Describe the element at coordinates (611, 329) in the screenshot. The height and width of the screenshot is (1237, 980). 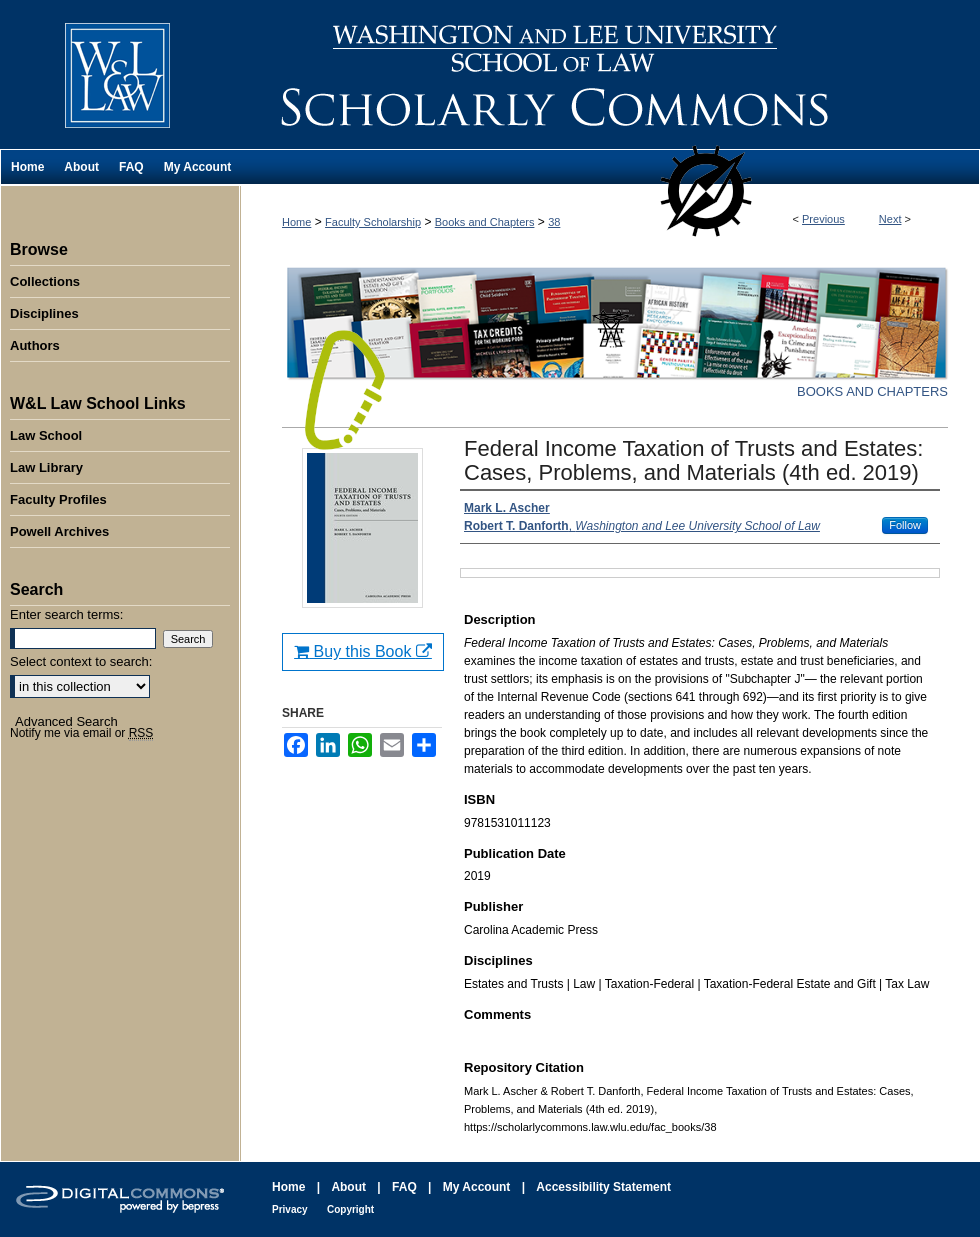
I see `indicates power grid or electrical infrastructure` at that location.